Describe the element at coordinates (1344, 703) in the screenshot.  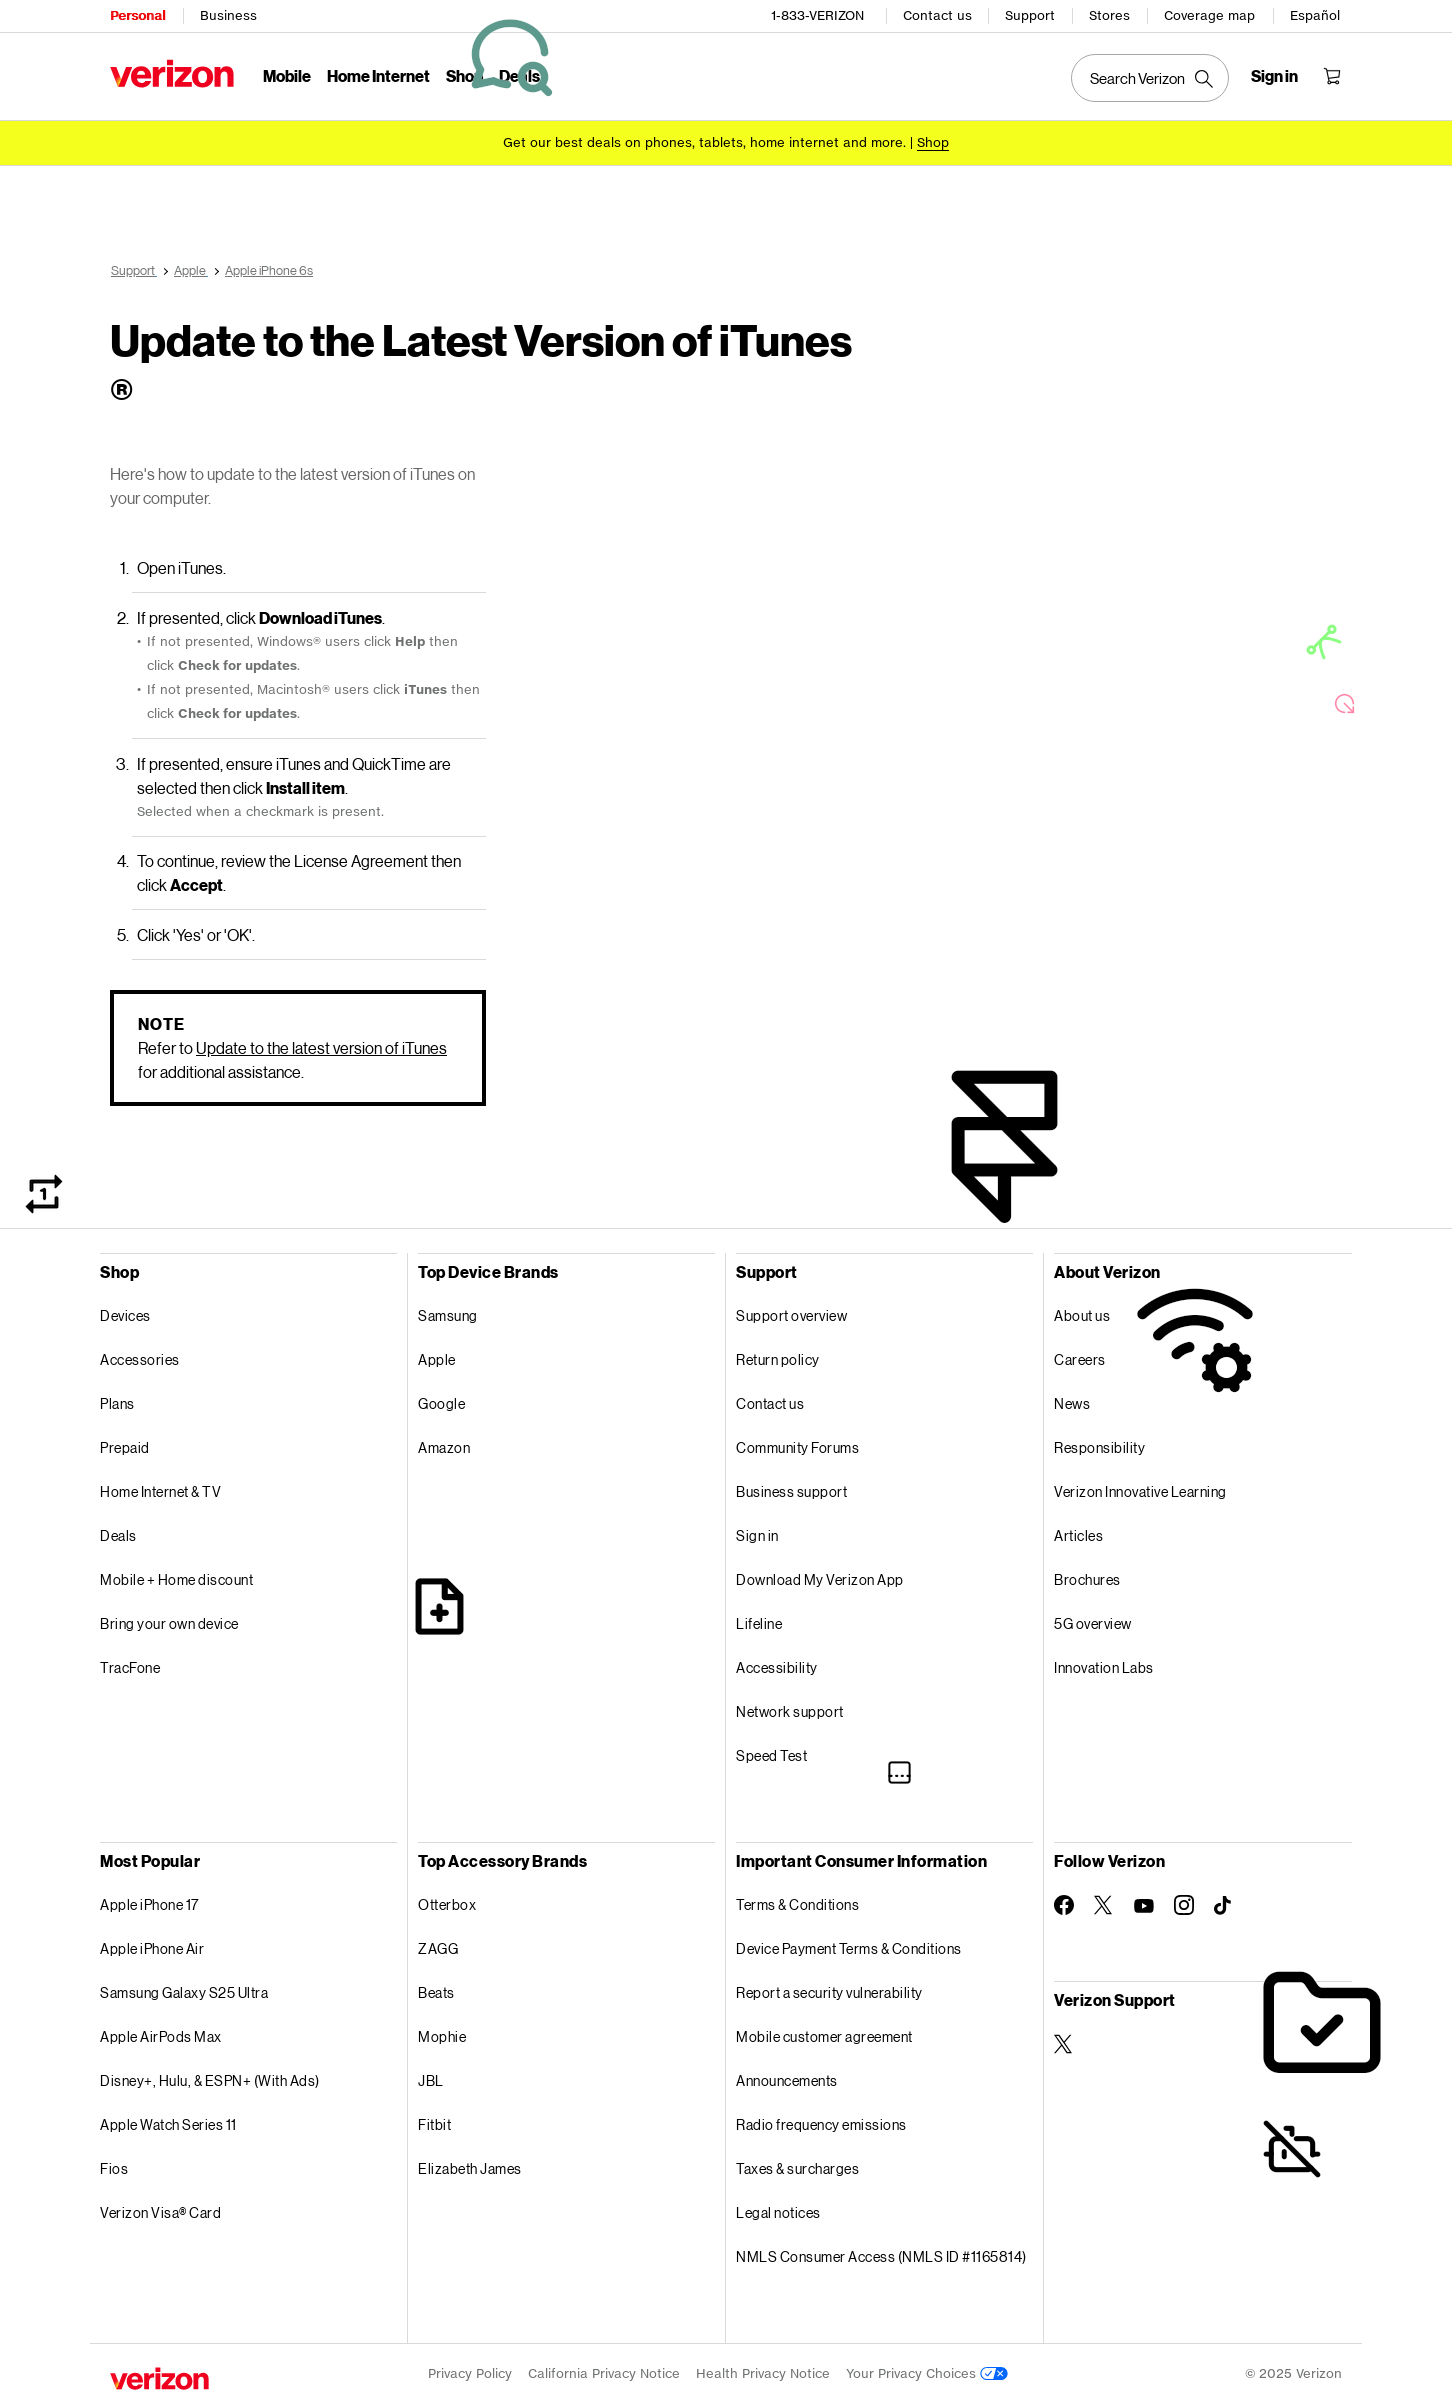
I see `expand content to bottom-right` at that location.